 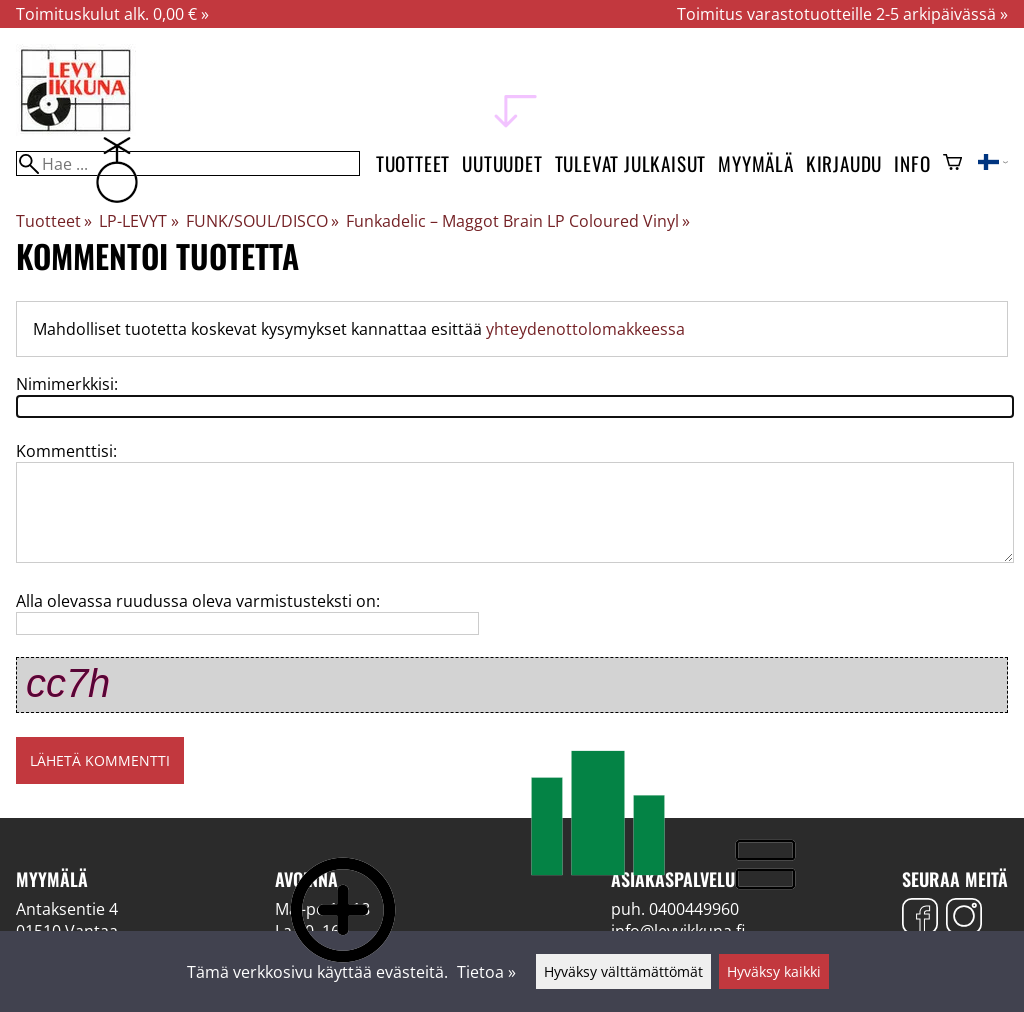 I want to click on view rankings or leaderboard, so click(x=598, y=813).